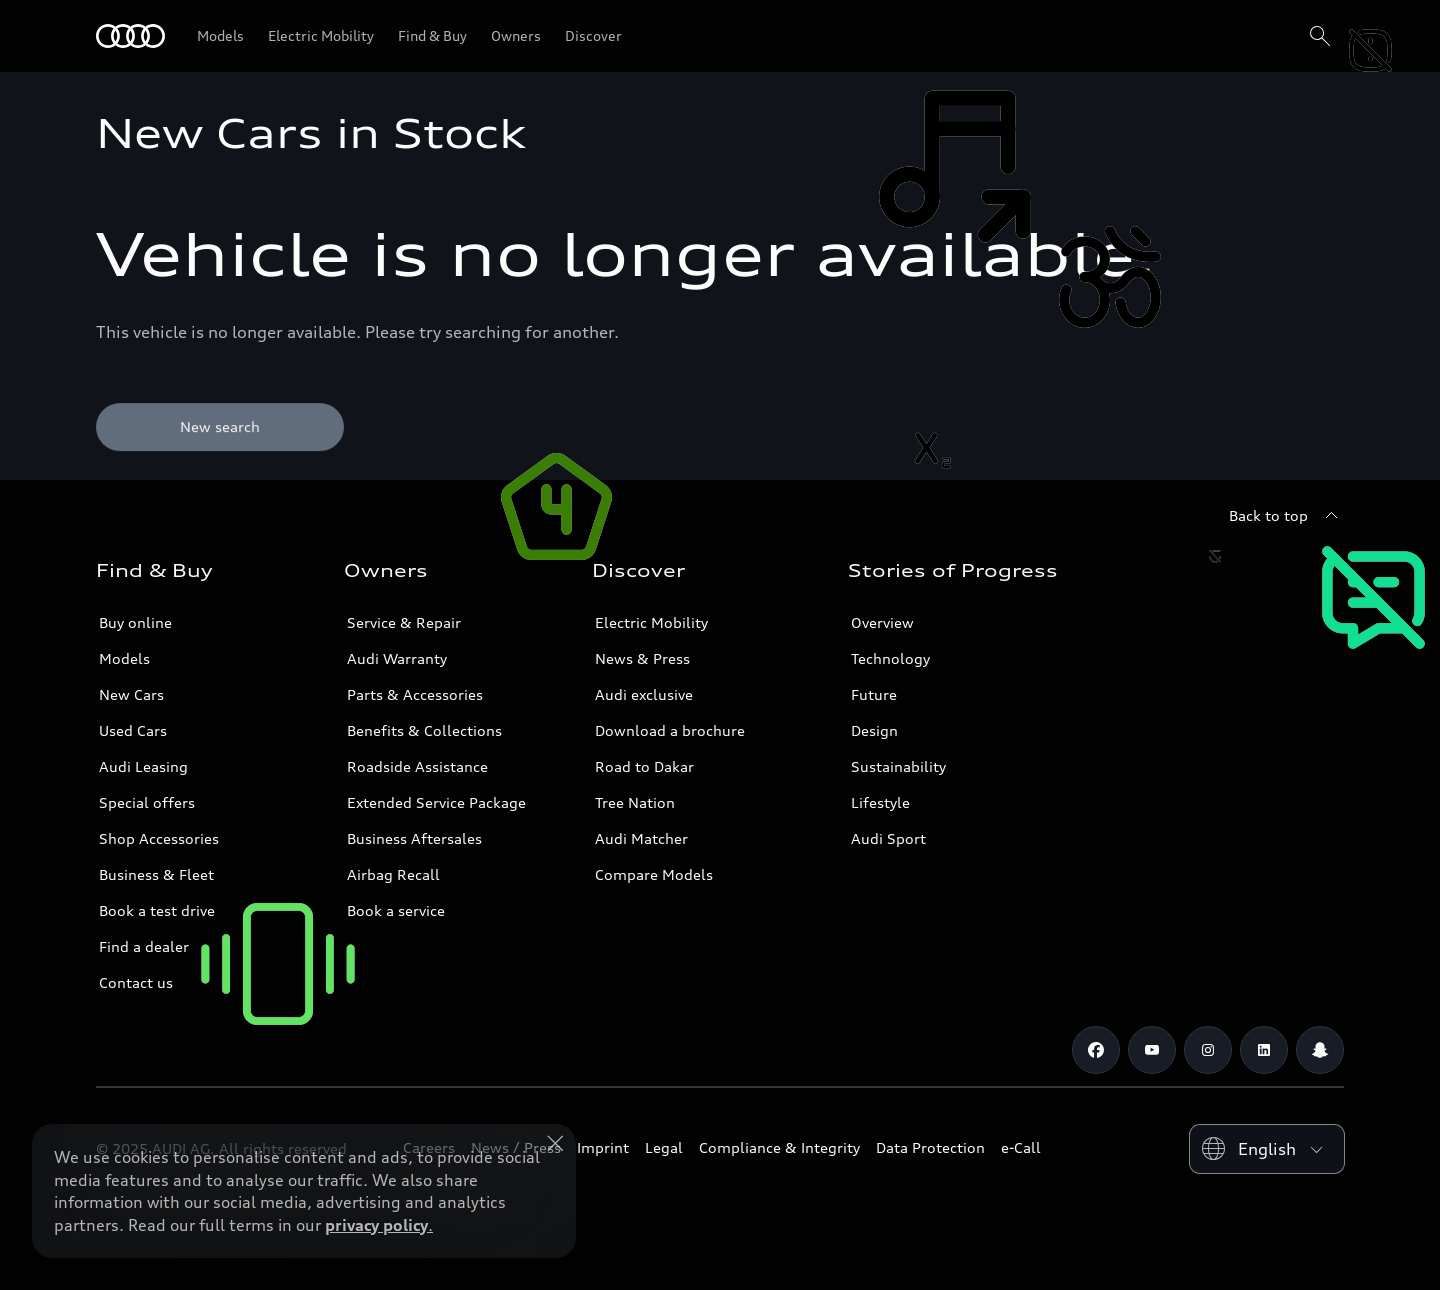 The height and width of the screenshot is (1290, 1440). Describe the element at coordinates (556, 509) in the screenshot. I see `indicates step 4 in a multi-step process` at that location.